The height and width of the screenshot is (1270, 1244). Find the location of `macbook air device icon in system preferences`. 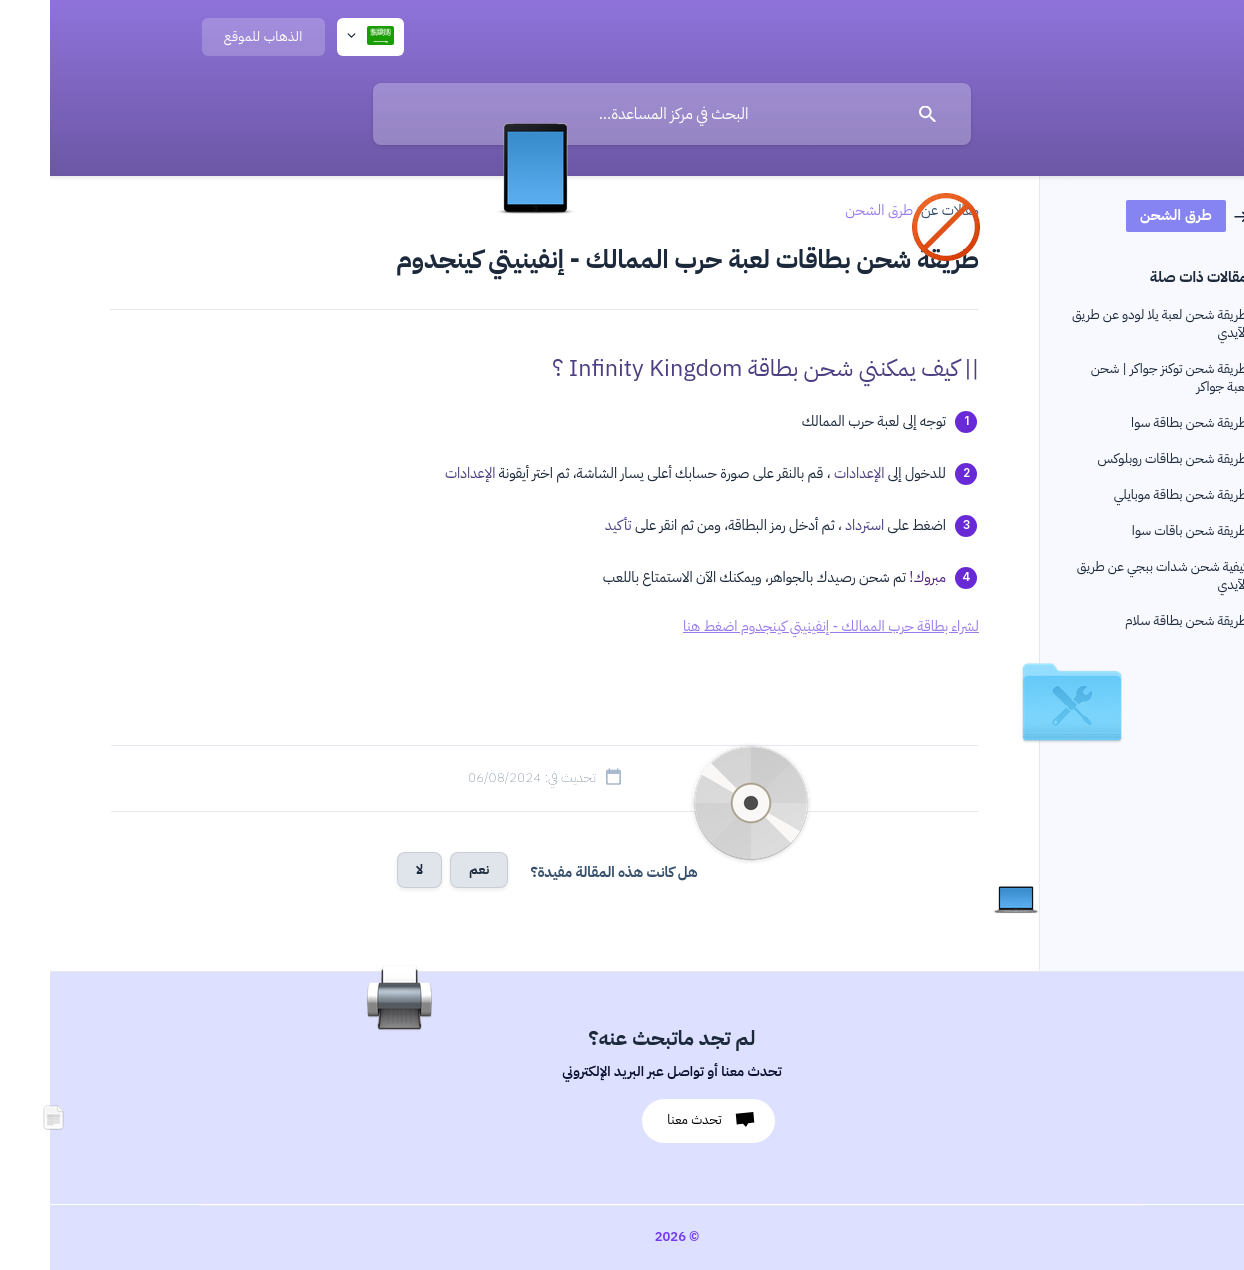

macbook air device icon in system preferences is located at coordinates (1016, 896).